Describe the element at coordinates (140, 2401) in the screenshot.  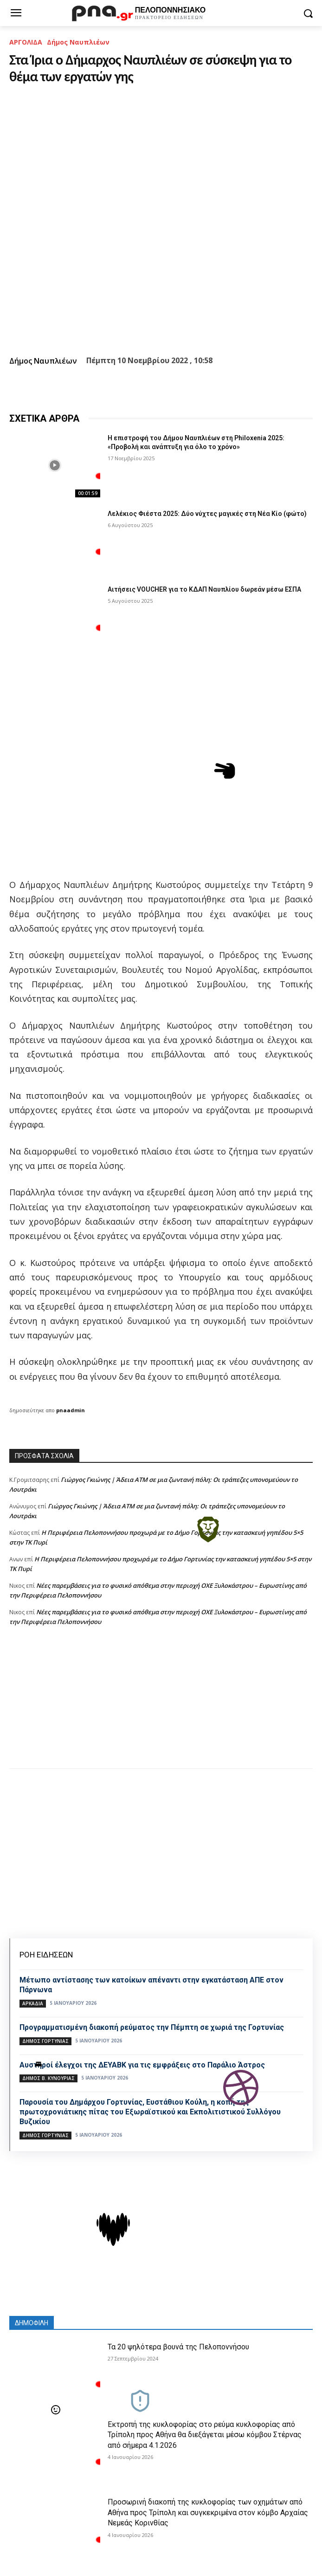
I see `security warning or alert detected` at that location.